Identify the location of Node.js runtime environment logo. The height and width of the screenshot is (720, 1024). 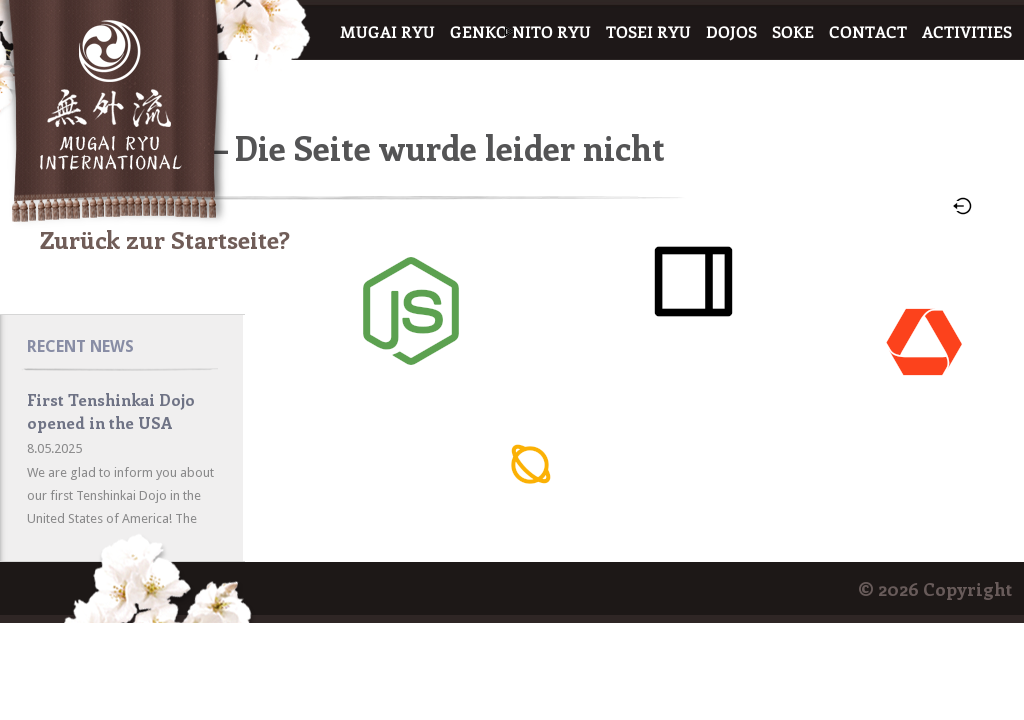
(411, 311).